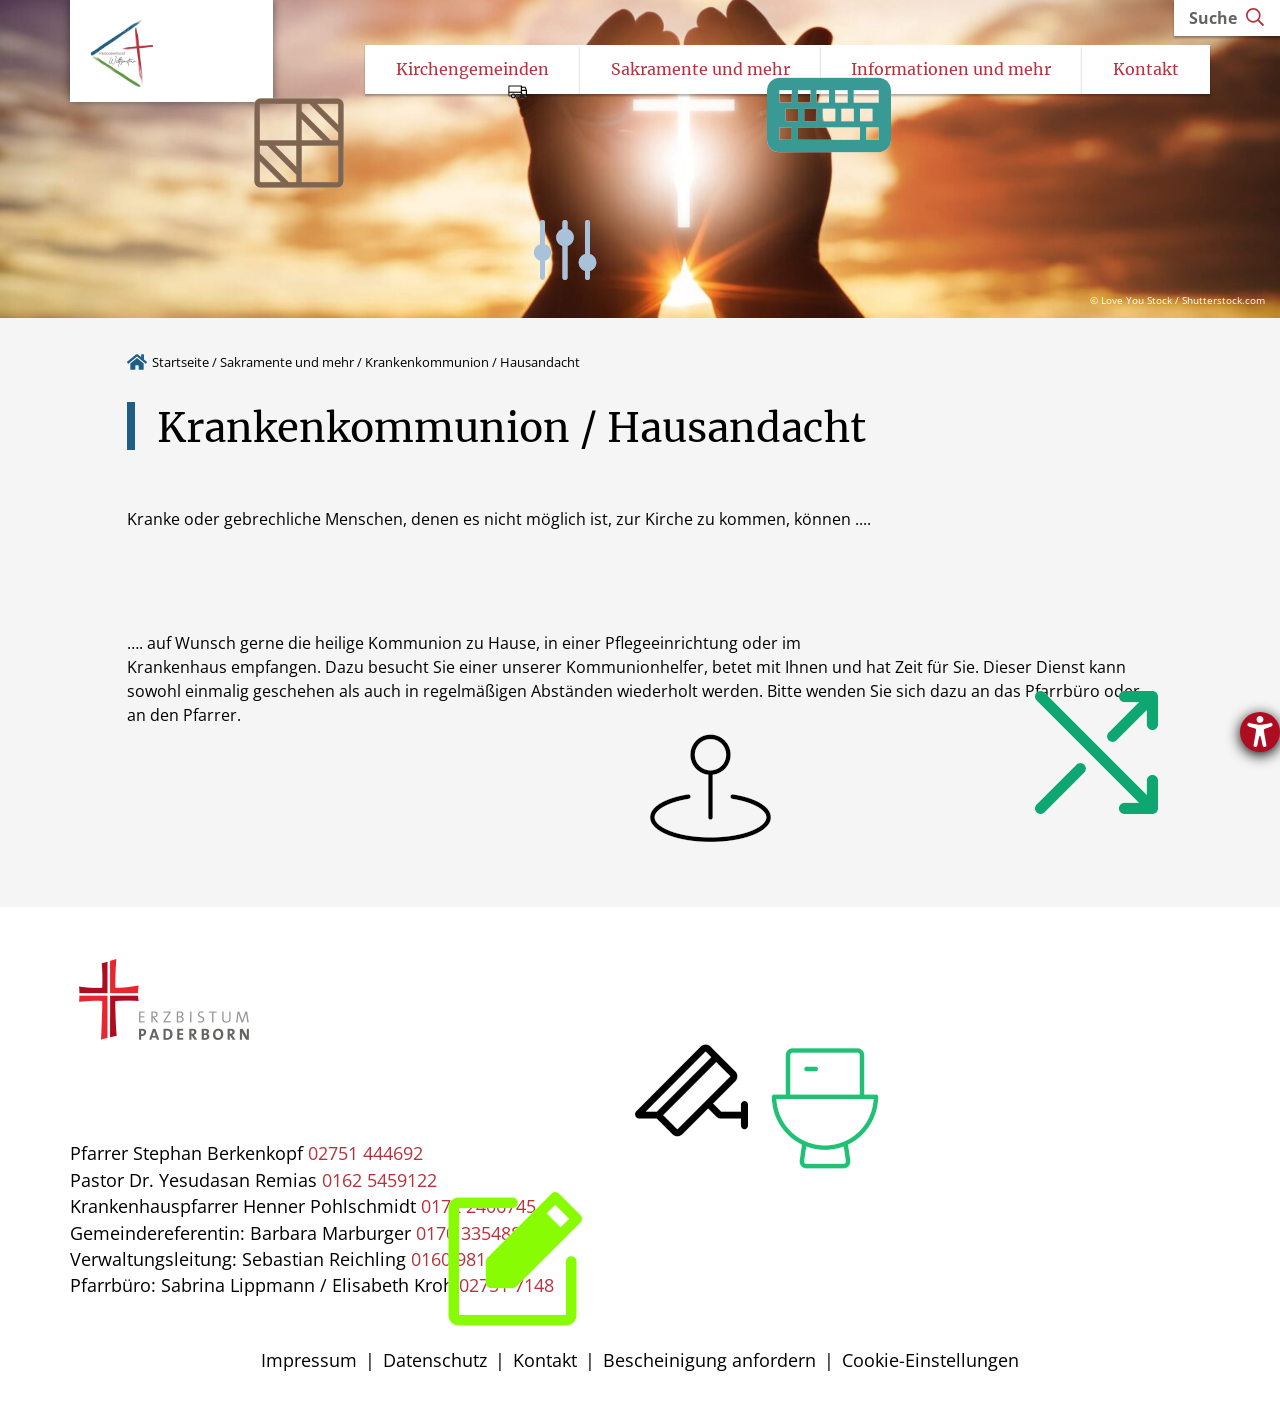 This screenshot has width=1280, height=1423. Describe the element at coordinates (691, 1097) in the screenshot. I see `access security camera settings` at that location.